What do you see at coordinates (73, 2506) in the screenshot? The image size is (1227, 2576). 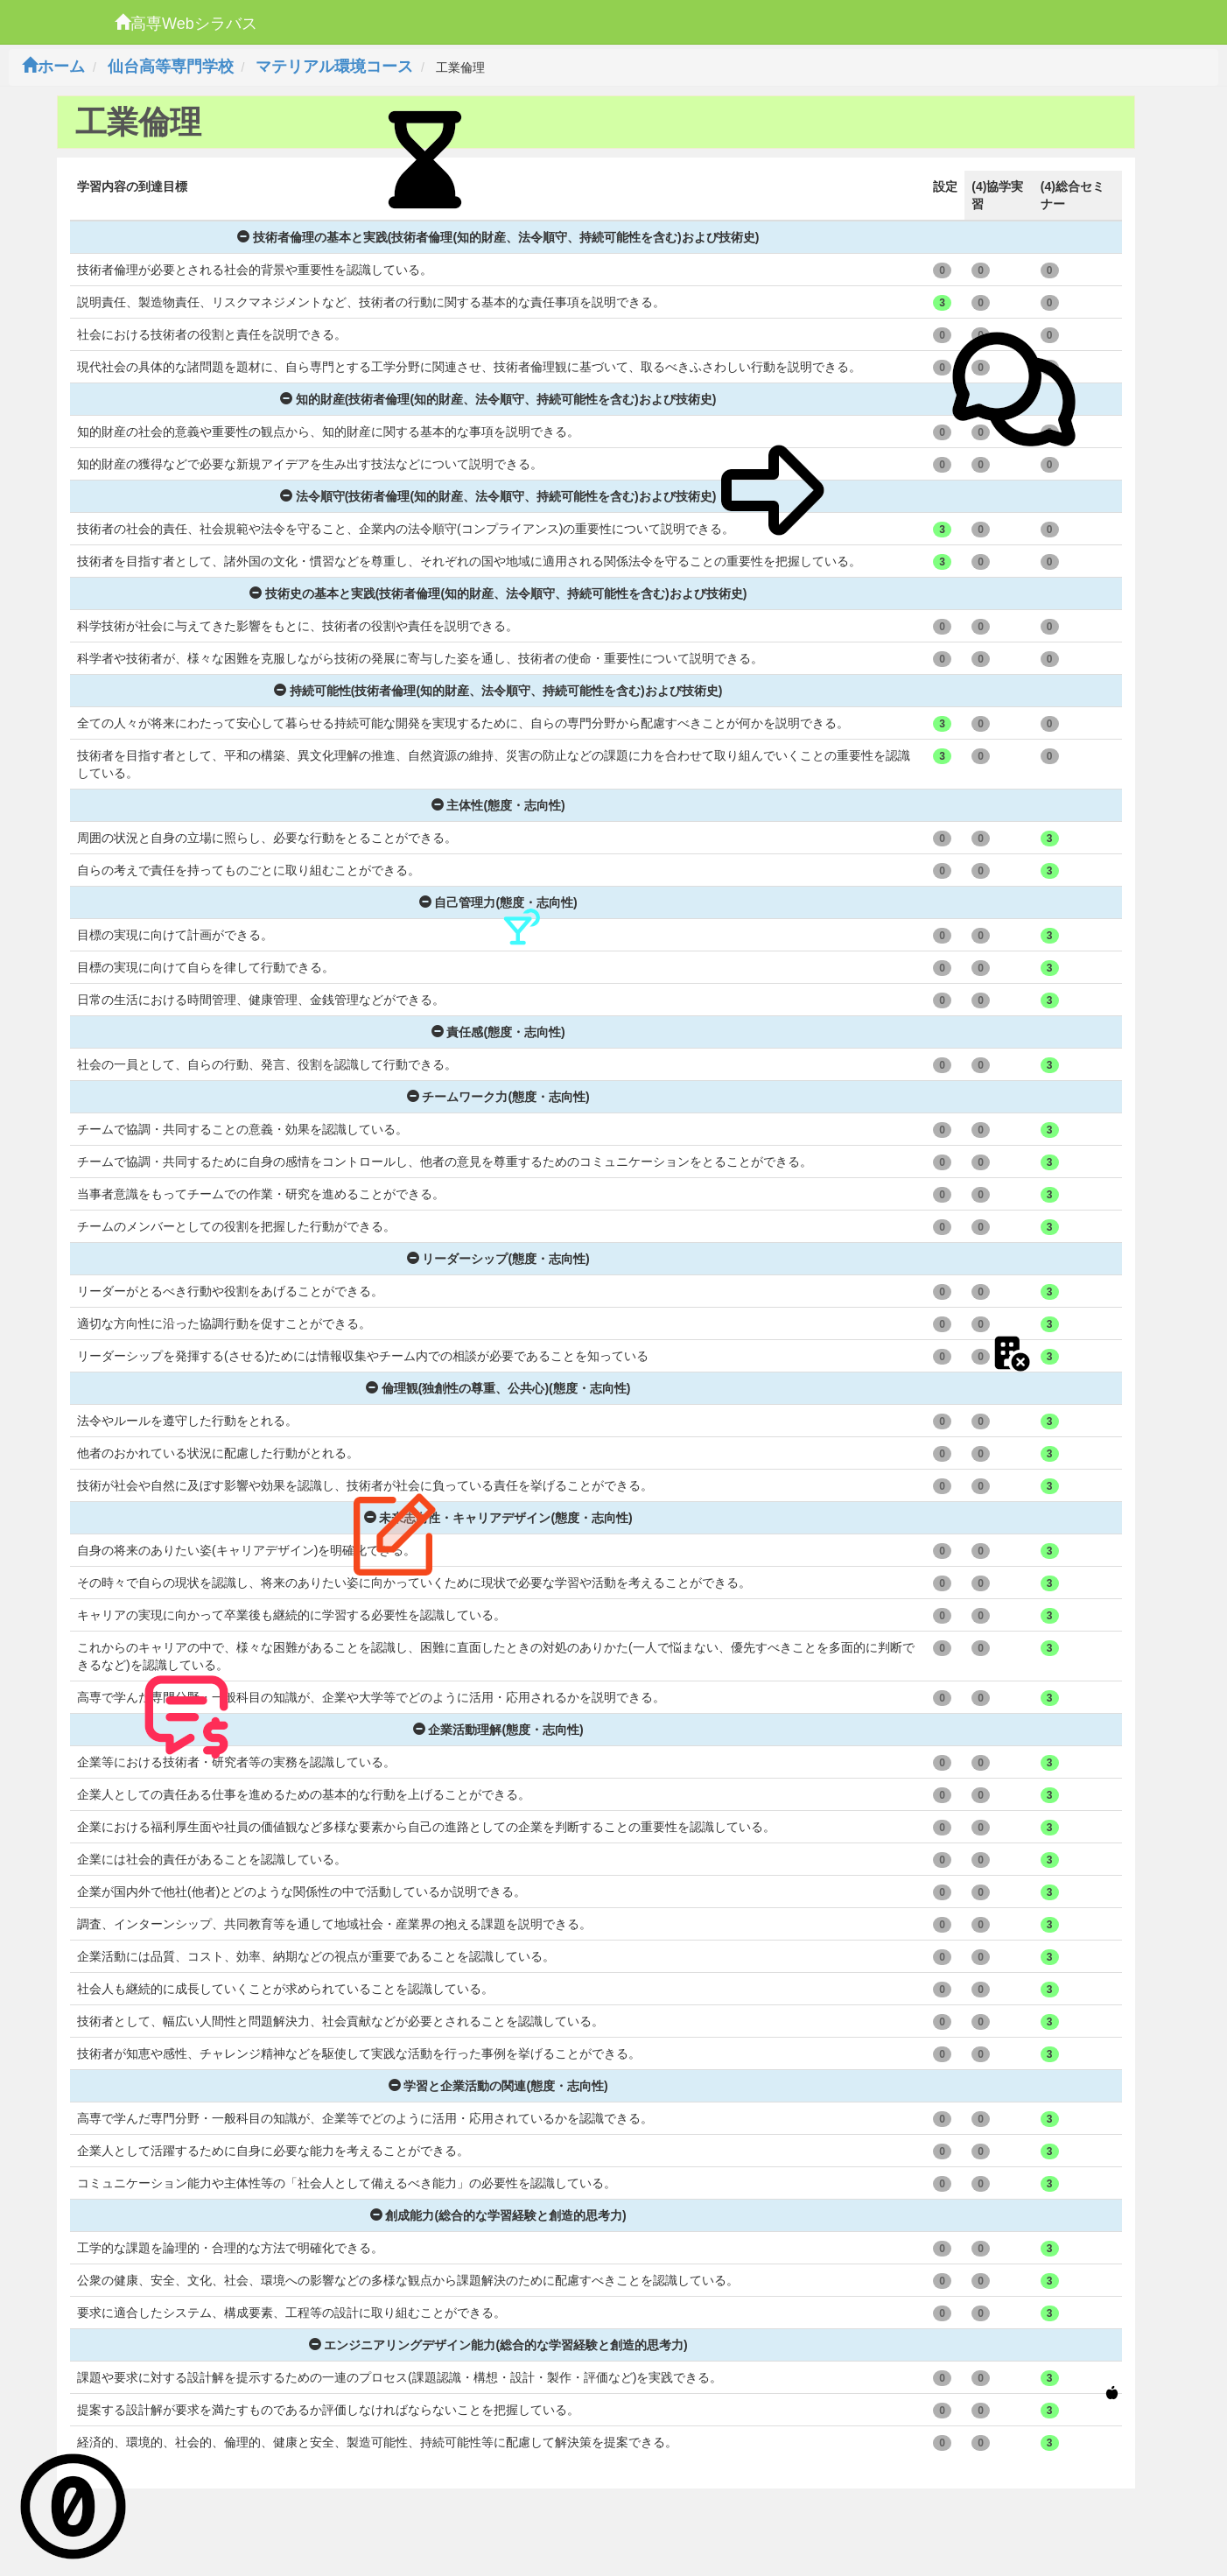 I see `creative commons zero (CC0) public domain license` at bounding box center [73, 2506].